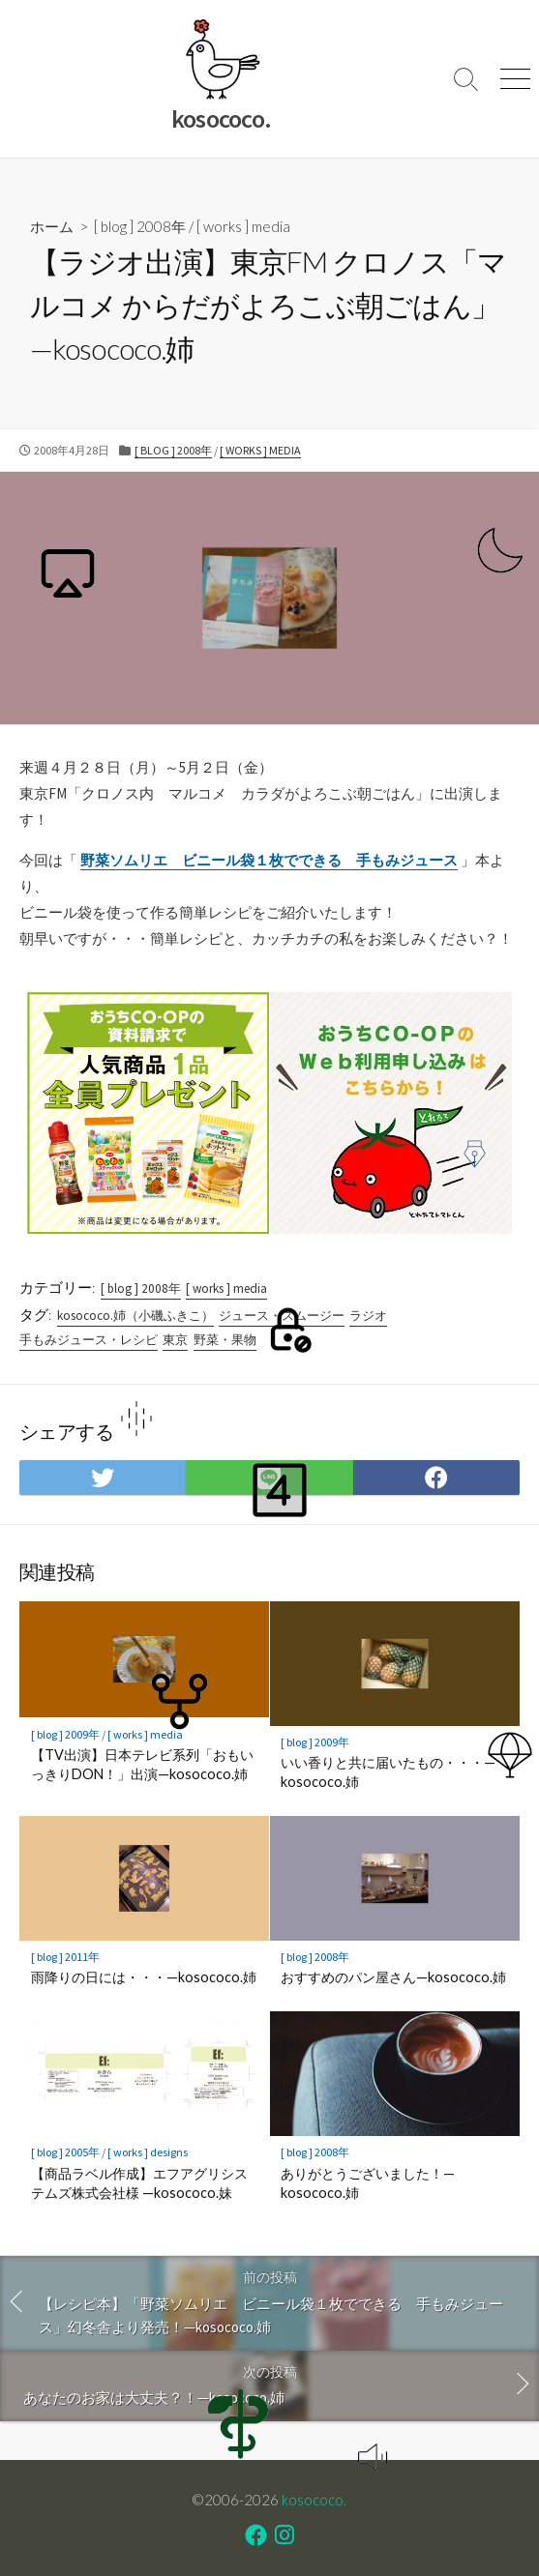  Describe the element at coordinates (136, 1419) in the screenshot. I see `open google podcasts` at that location.